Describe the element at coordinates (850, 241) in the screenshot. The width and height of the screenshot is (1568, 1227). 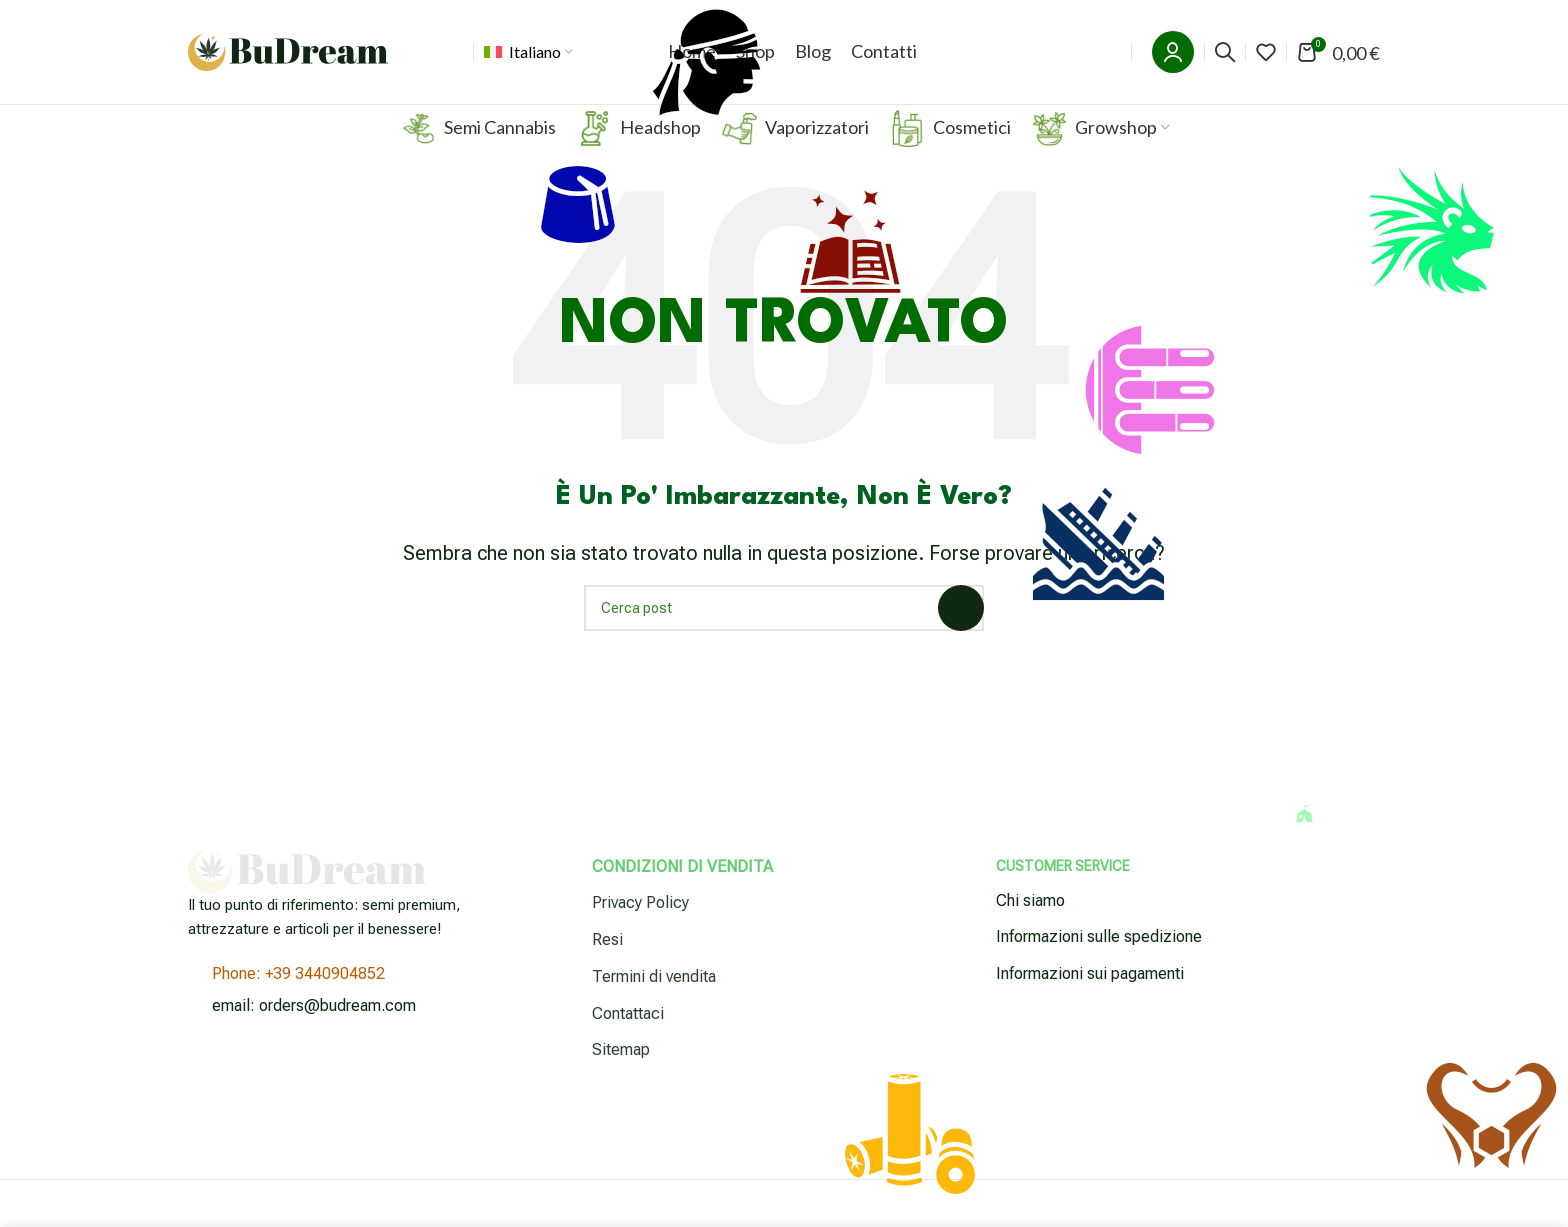
I see `open your spell book or magic abilities` at that location.